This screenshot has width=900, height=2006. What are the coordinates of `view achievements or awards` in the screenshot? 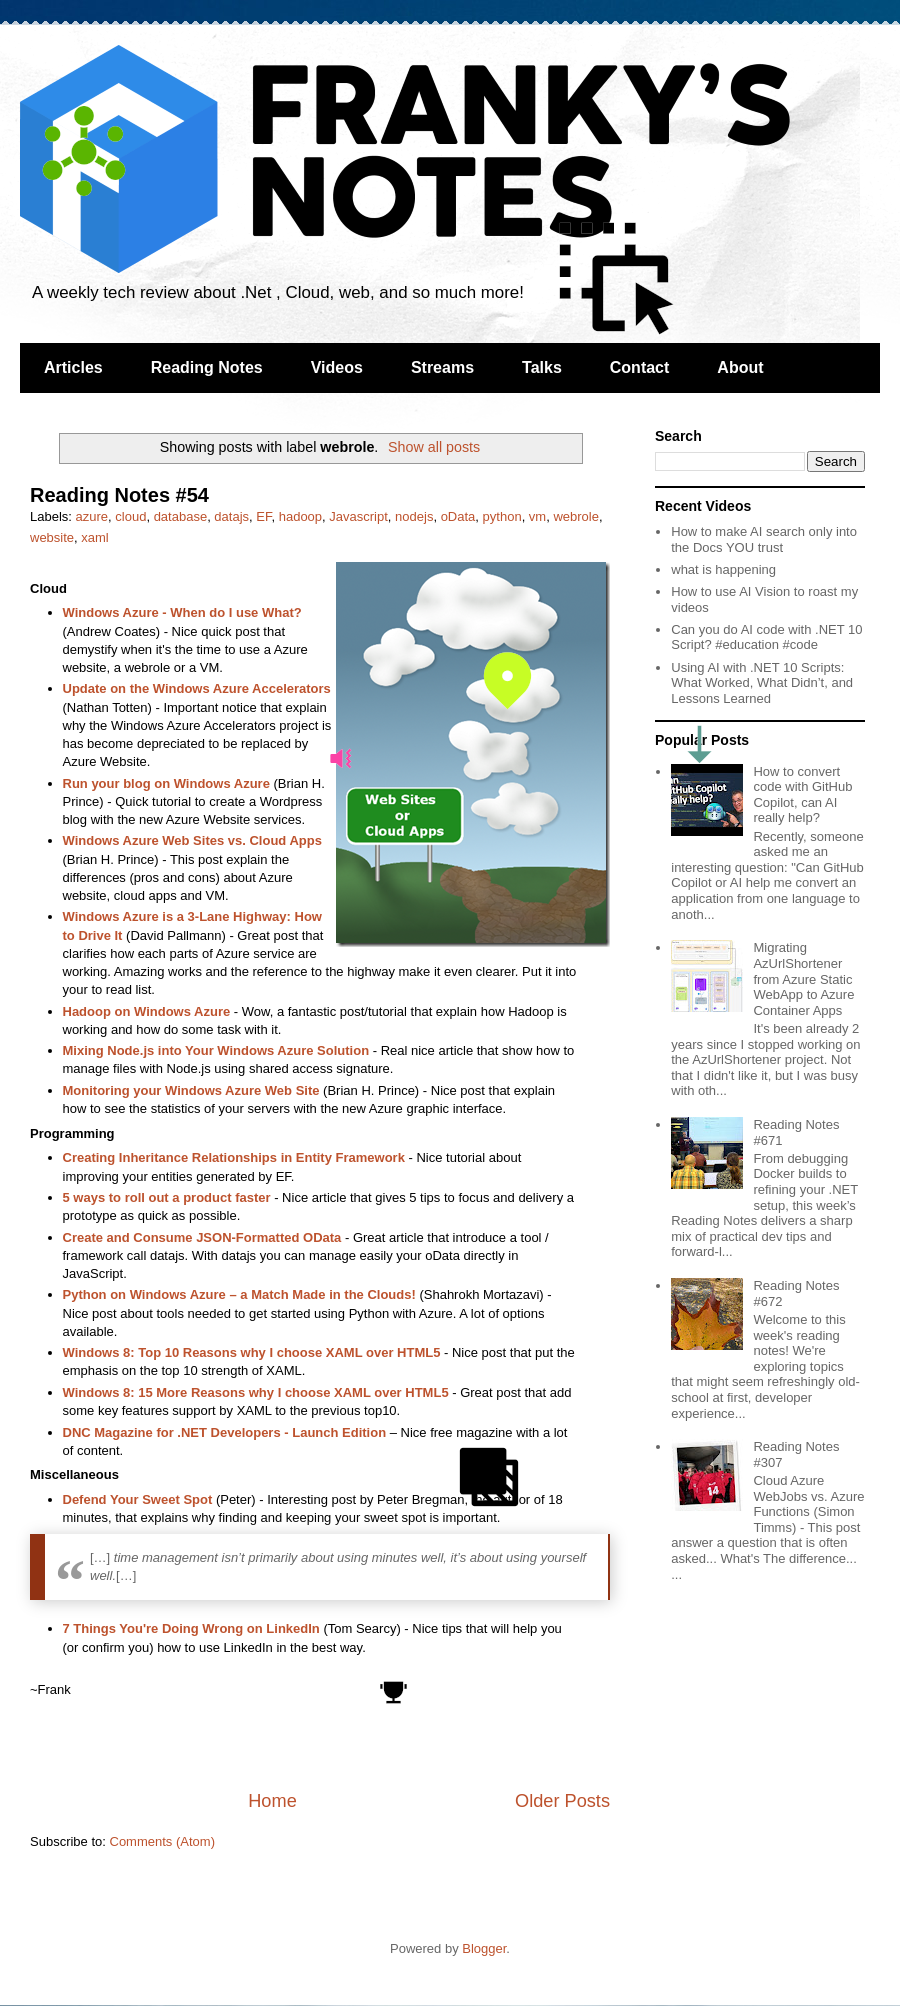 It's located at (393, 1692).